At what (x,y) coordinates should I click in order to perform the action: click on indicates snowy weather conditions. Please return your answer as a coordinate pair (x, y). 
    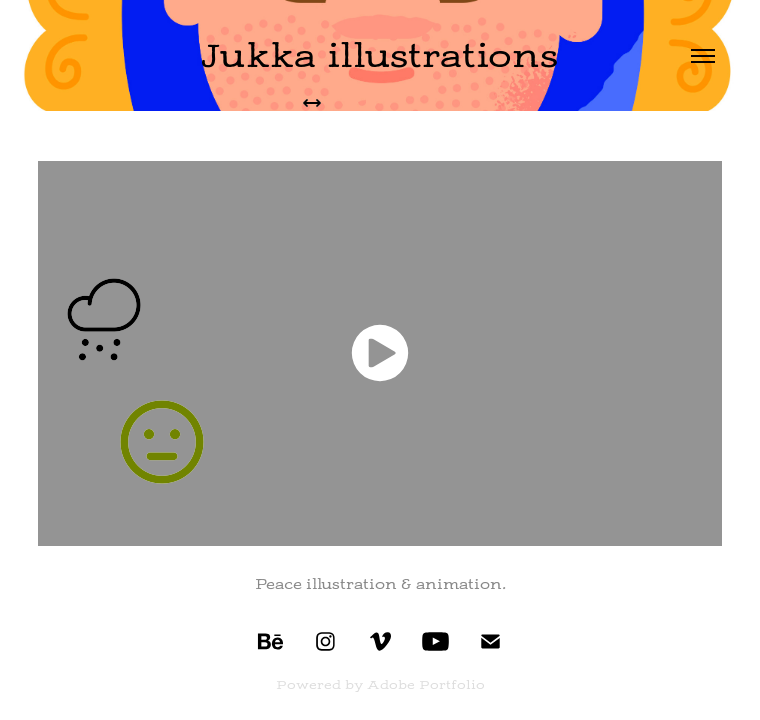
    Looking at the image, I should click on (104, 318).